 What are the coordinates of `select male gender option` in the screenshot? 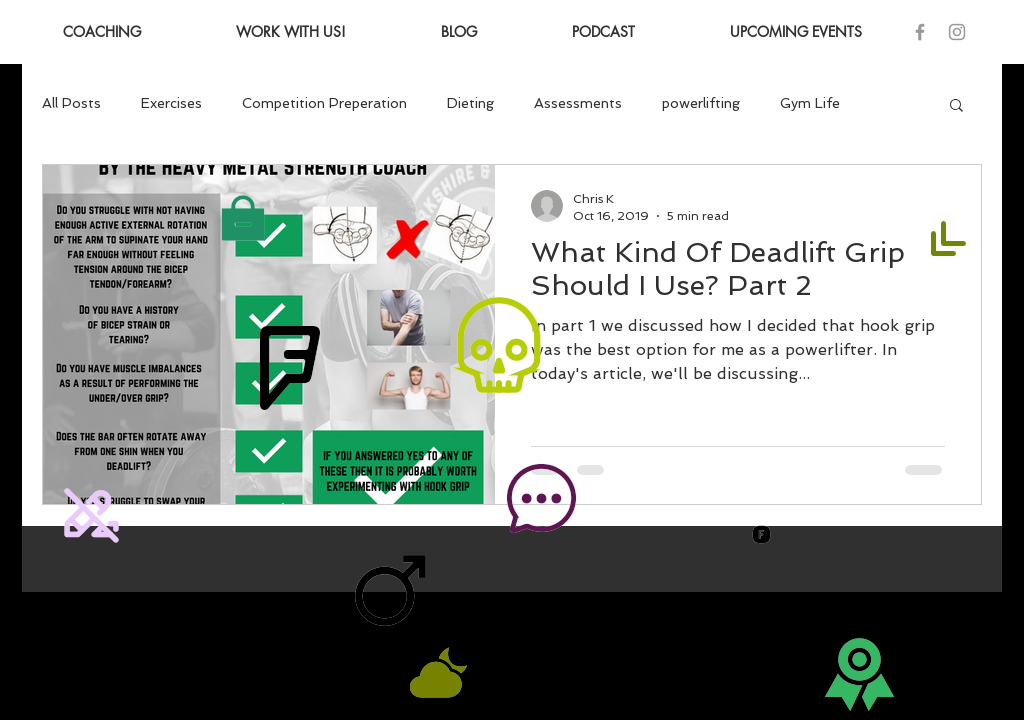 It's located at (390, 590).